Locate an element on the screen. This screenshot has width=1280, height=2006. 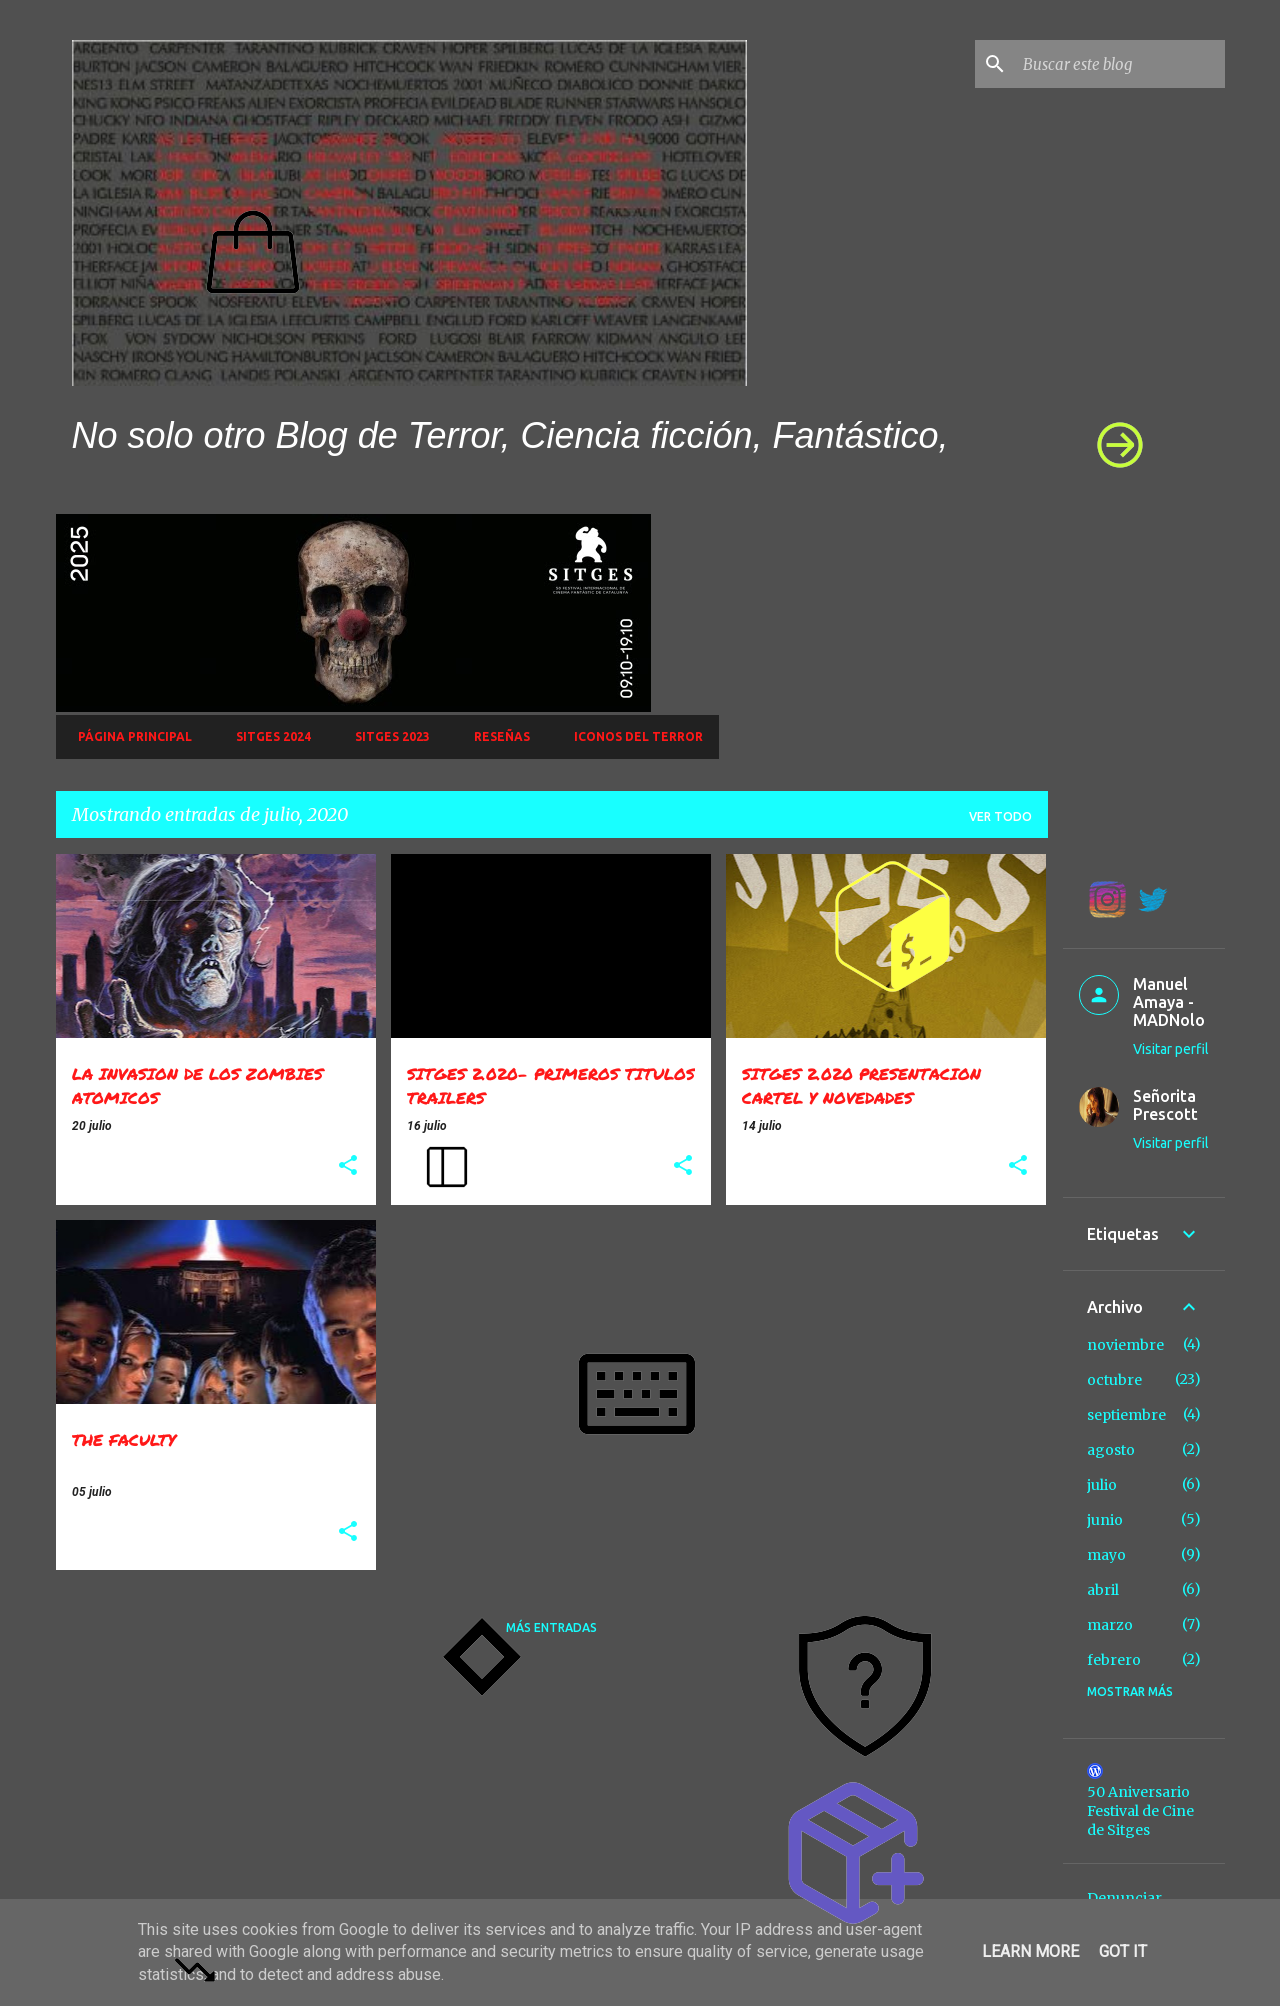
unverified log breakpoint in debug mode is located at coordinates (482, 1657).